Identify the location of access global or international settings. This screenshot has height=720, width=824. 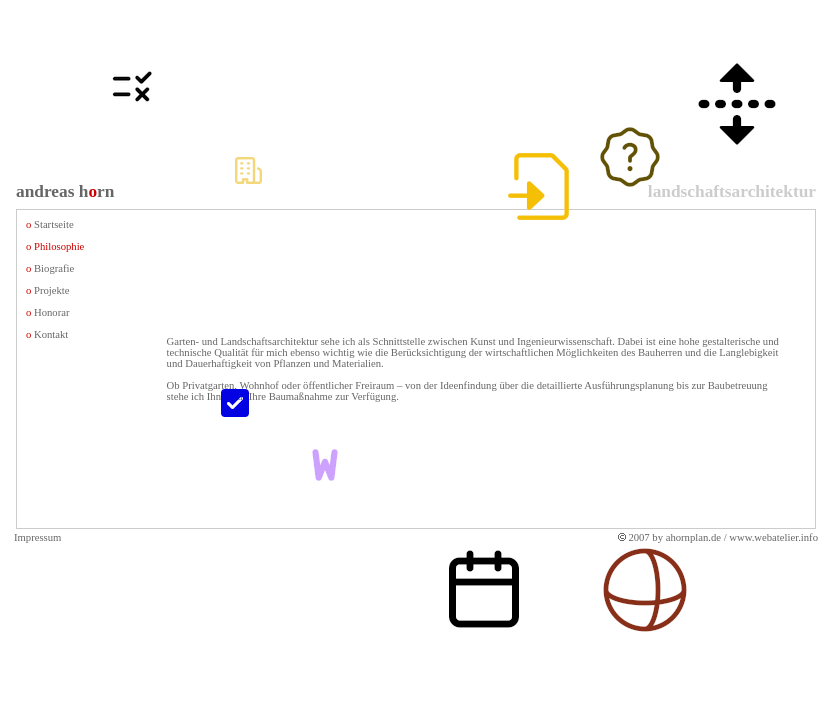
(645, 590).